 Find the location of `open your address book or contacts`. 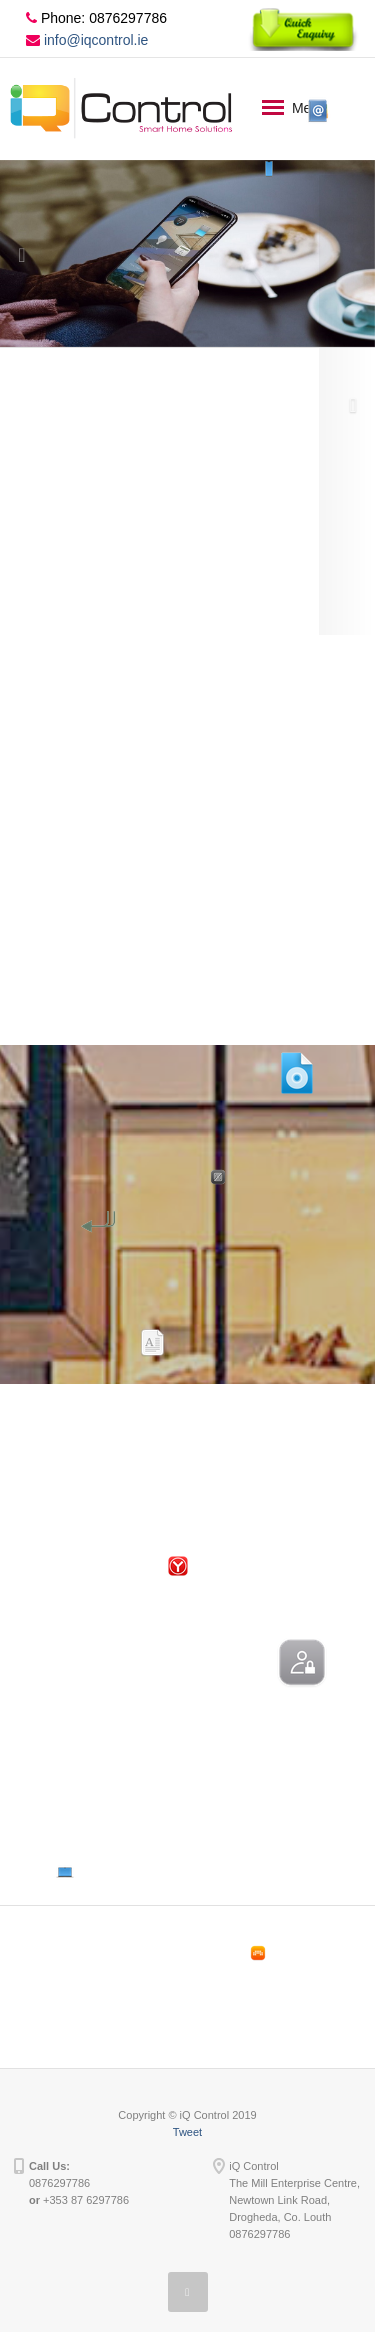

open your address book or contacts is located at coordinates (317, 111).